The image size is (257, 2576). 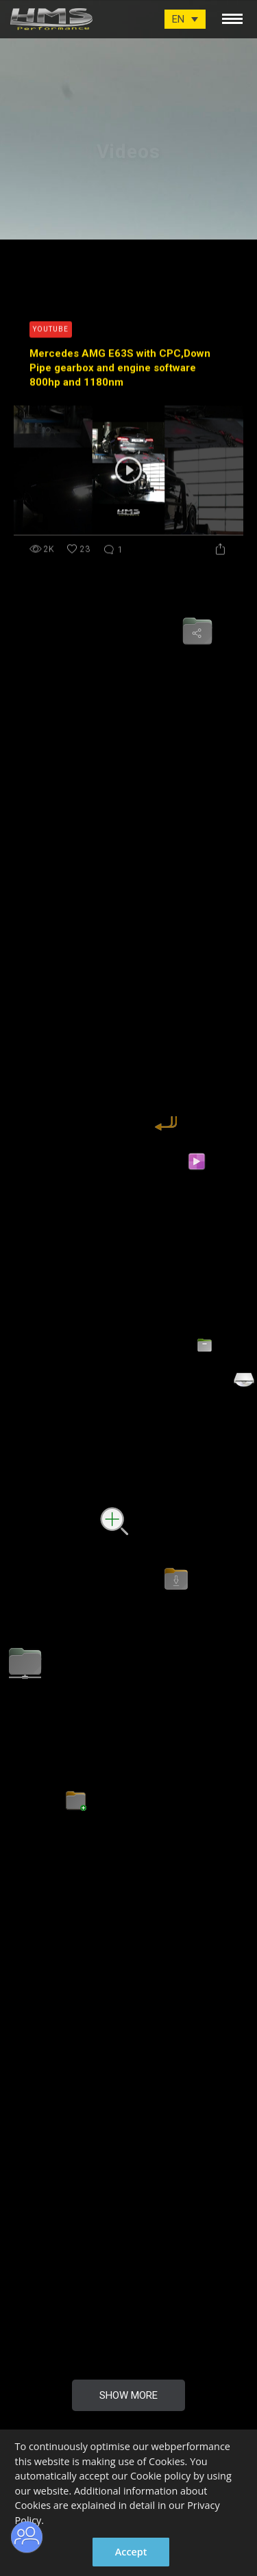 What do you see at coordinates (75, 1800) in the screenshot?
I see `create a new folder` at bounding box center [75, 1800].